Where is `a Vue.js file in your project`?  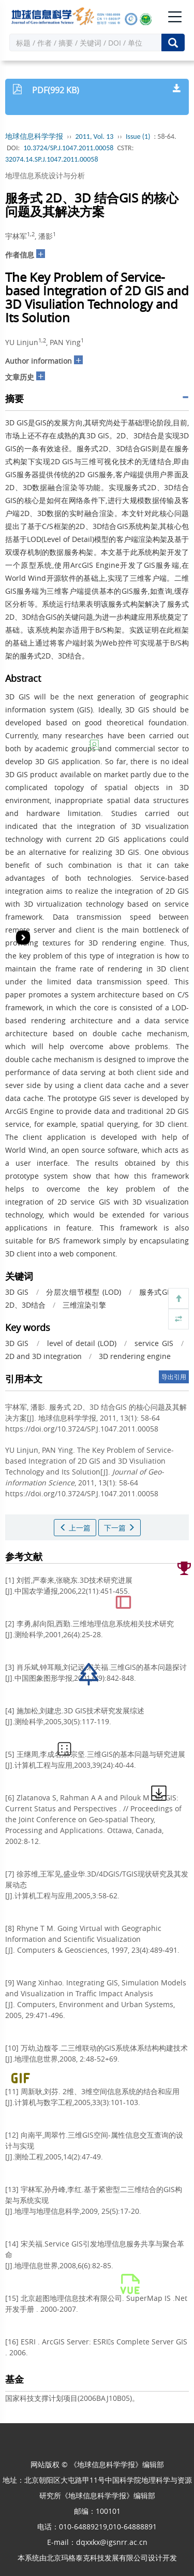
a Vue.js file in your project is located at coordinates (130, 2285).